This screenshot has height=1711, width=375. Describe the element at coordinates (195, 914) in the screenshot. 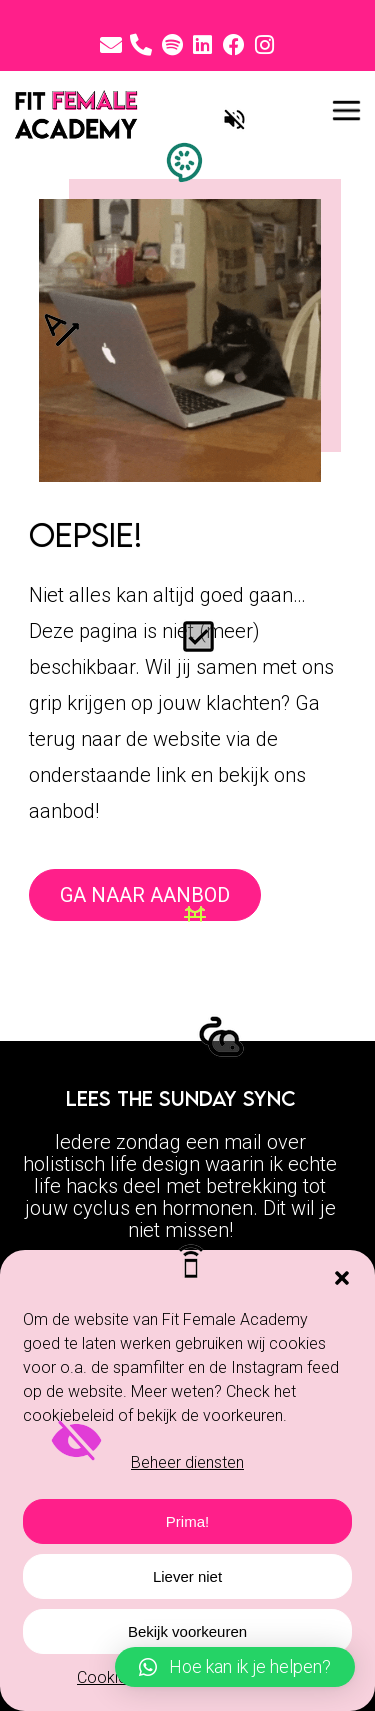

I see `view bridge or infrastructure information` at that location.